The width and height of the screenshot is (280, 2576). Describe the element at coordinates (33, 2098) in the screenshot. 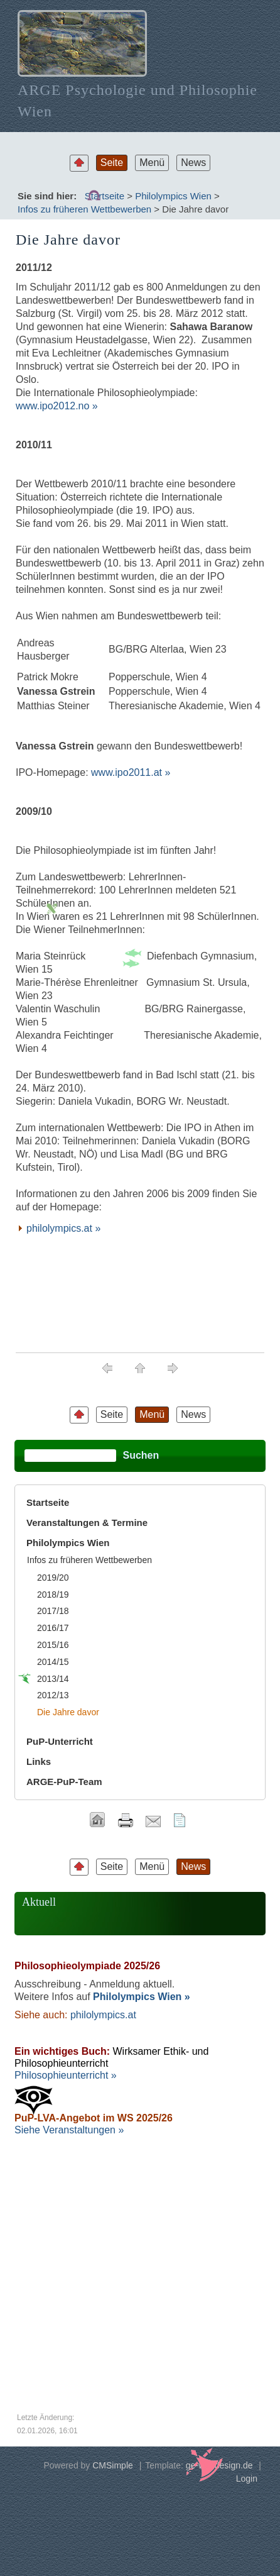

I see `sheikah tribe symbol from the legend of zelda series` at that location.